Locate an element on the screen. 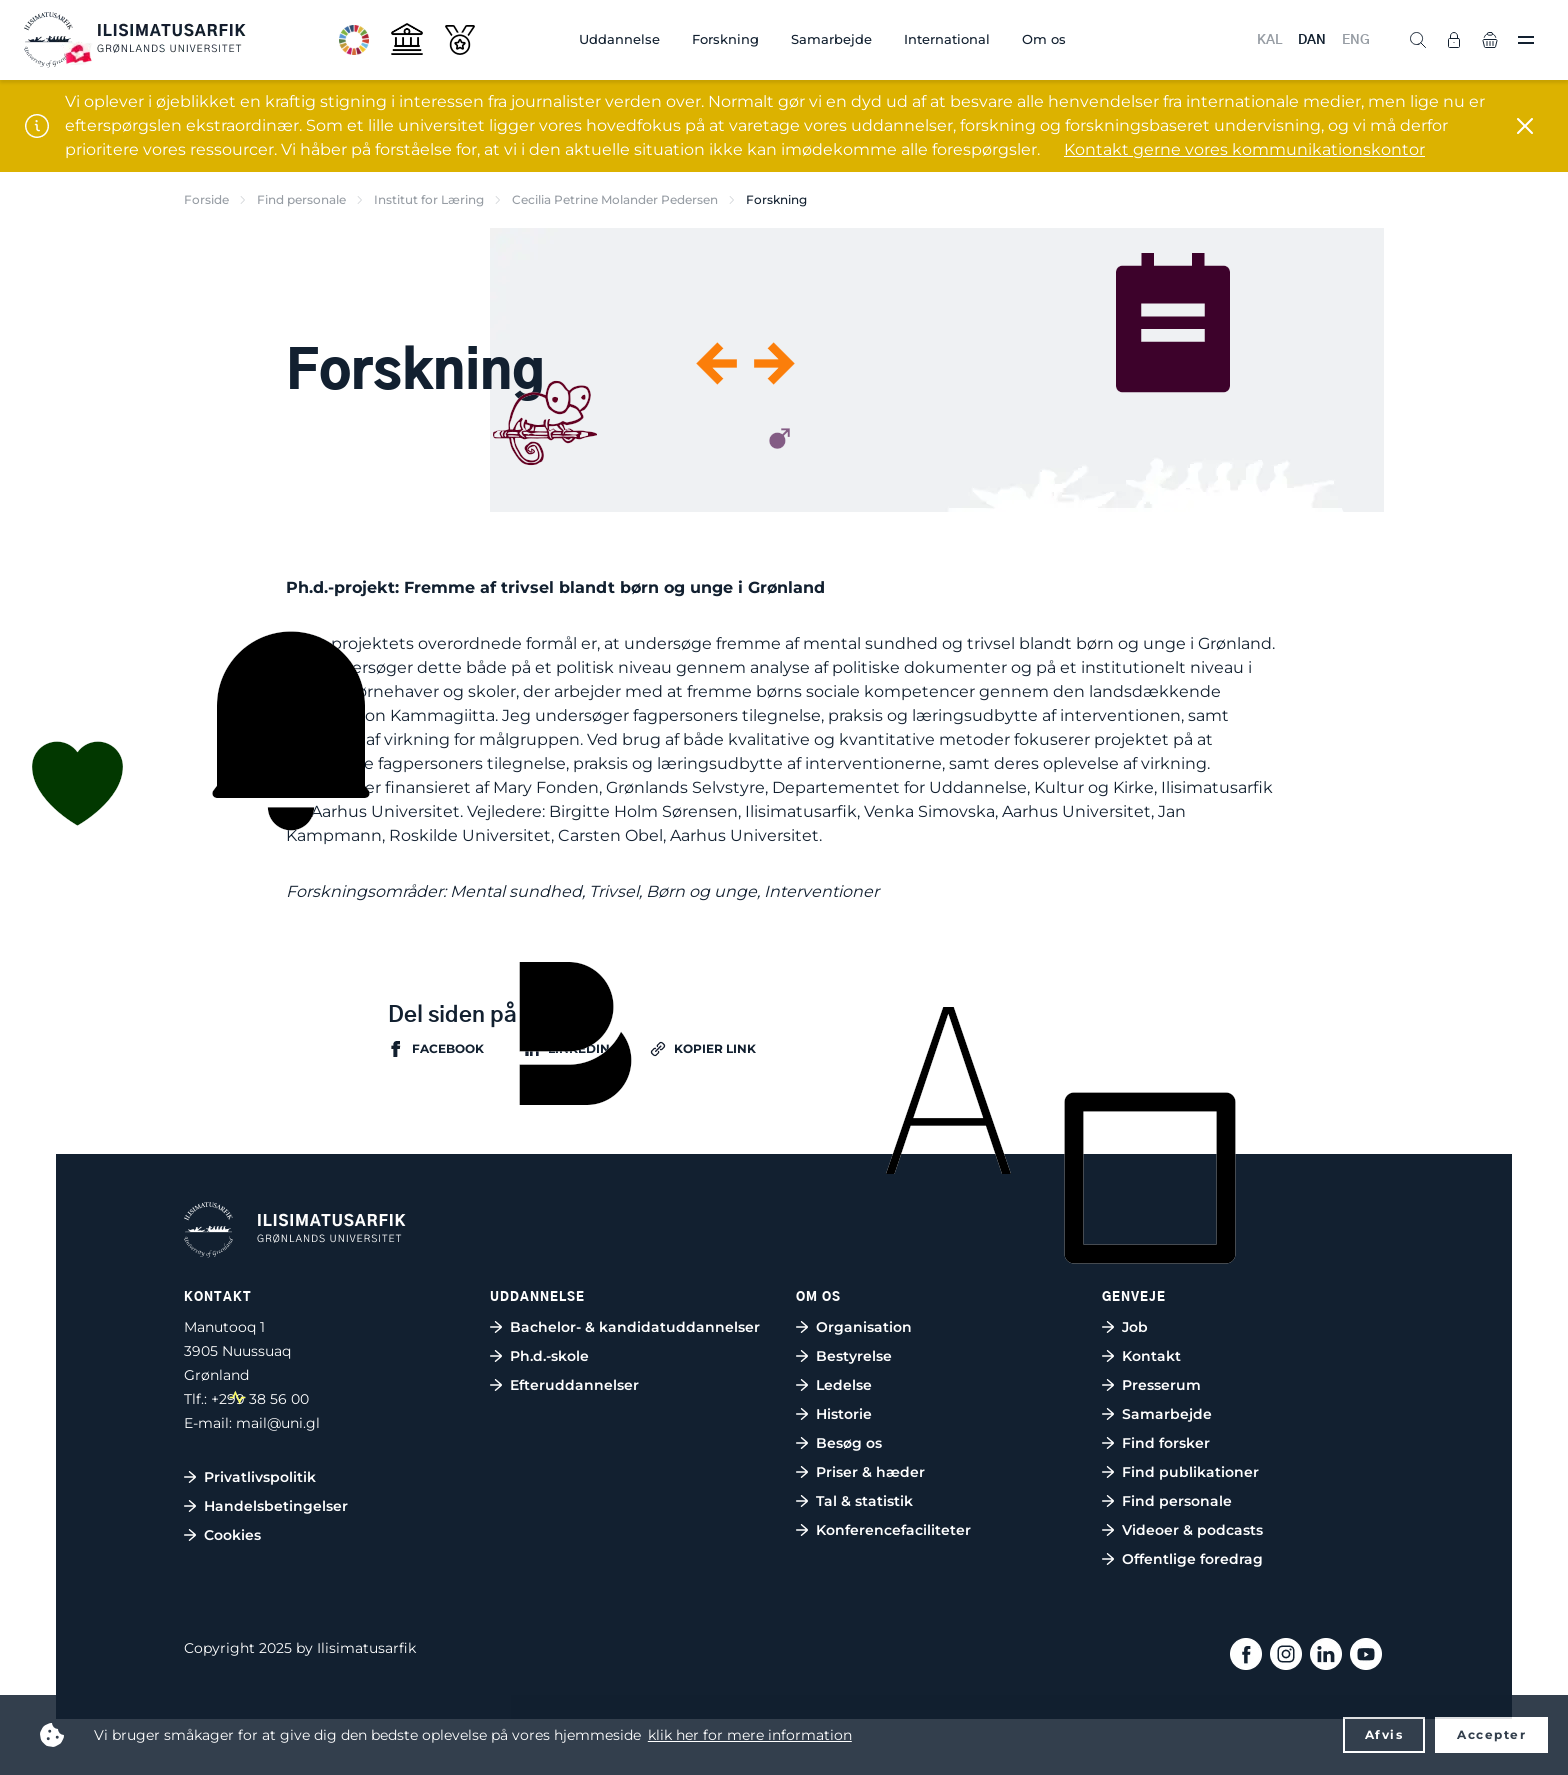  an unchecked checkbox awaiting selection is located at coordinates (1150, 1178).